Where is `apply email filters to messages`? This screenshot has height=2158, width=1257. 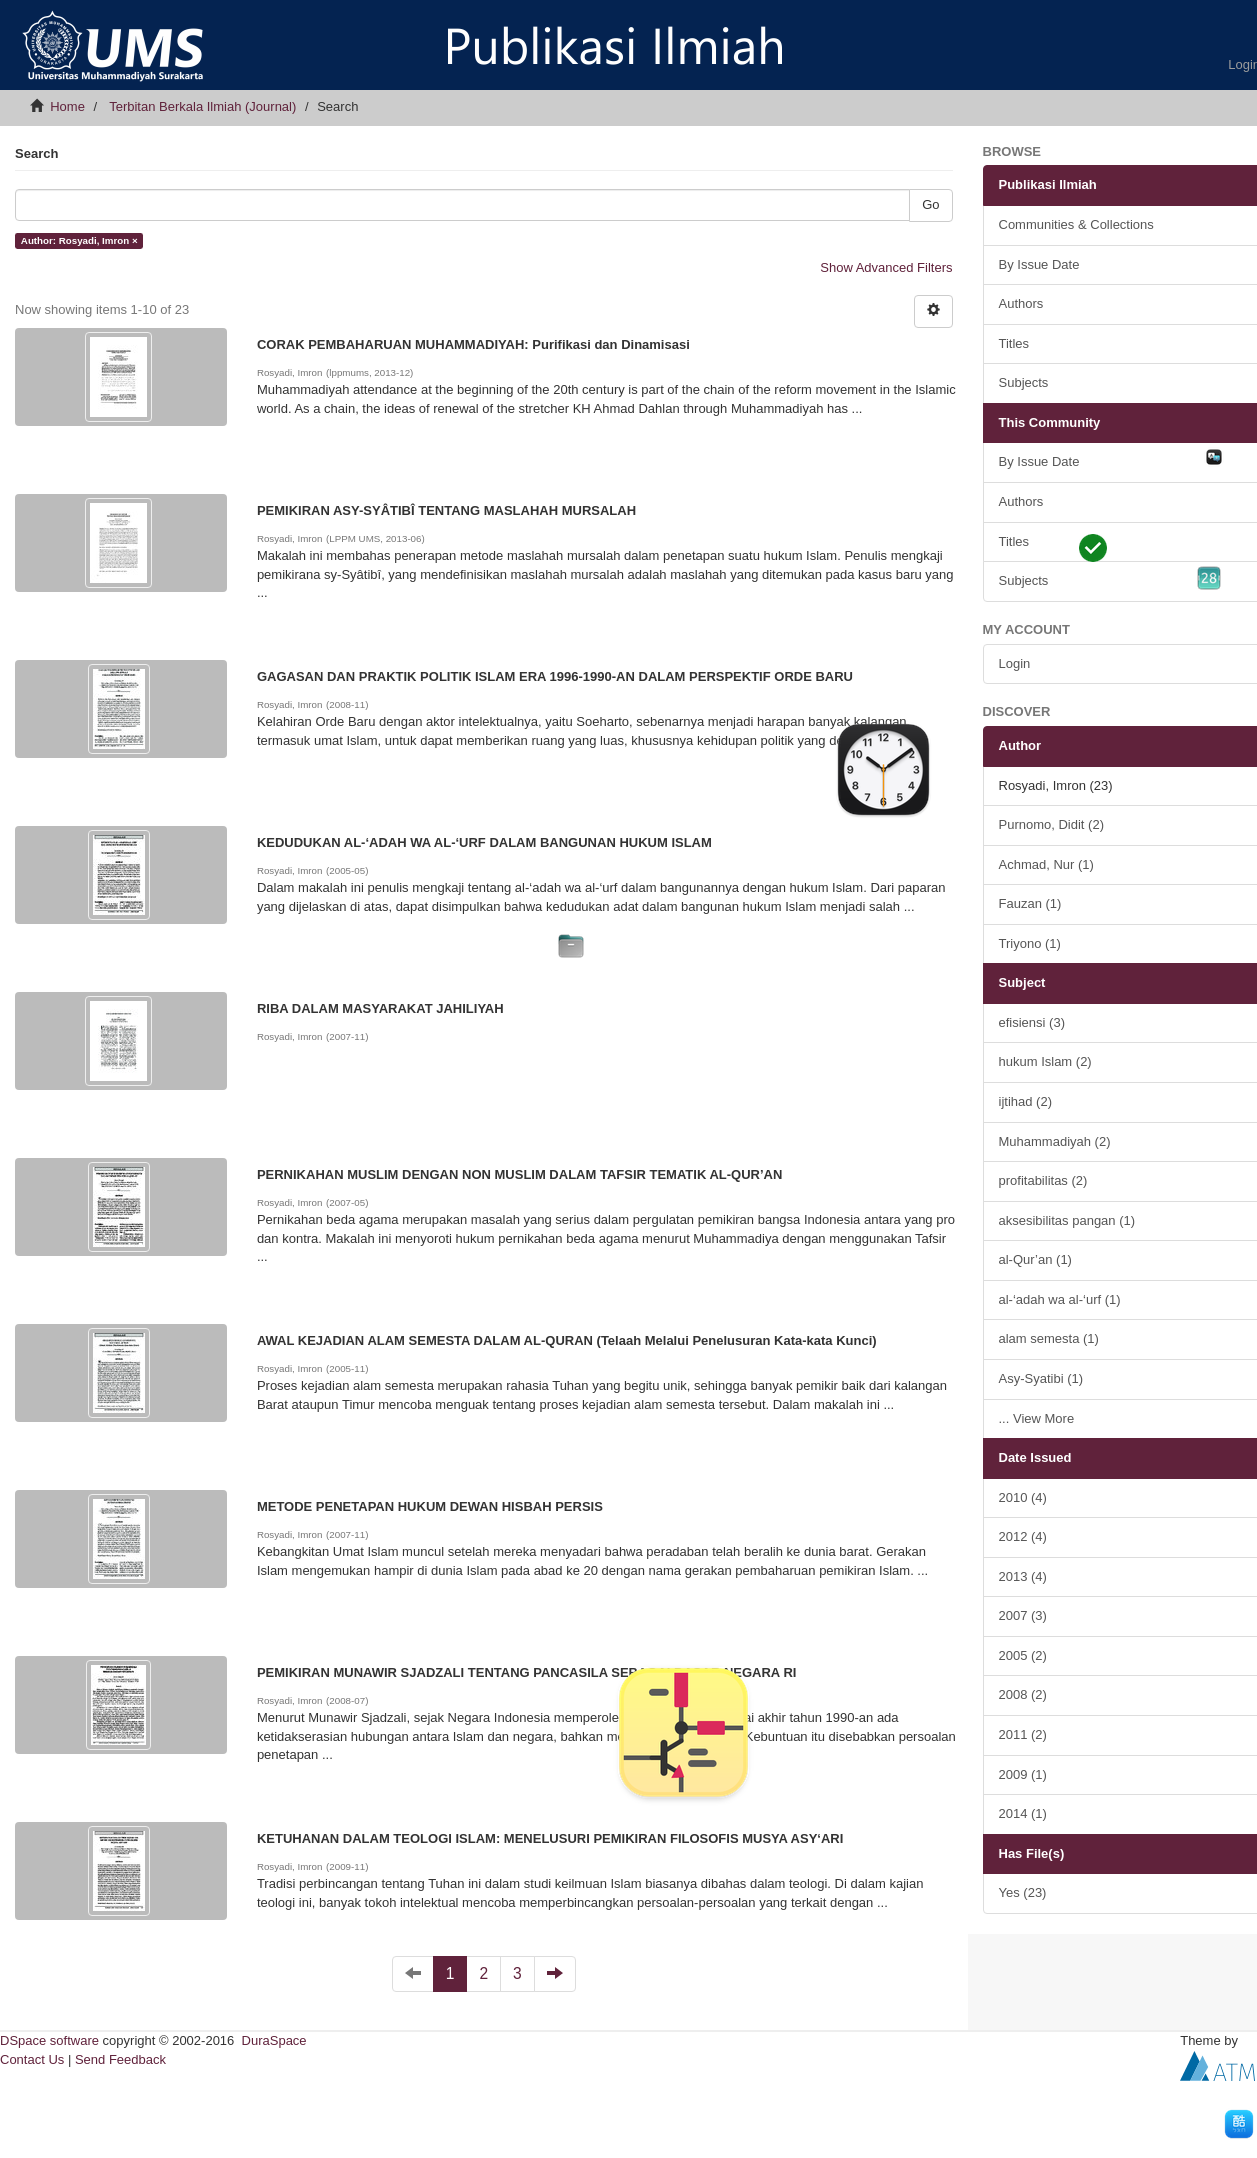 apply email filters to messages is located at coordinates (1093, 548).